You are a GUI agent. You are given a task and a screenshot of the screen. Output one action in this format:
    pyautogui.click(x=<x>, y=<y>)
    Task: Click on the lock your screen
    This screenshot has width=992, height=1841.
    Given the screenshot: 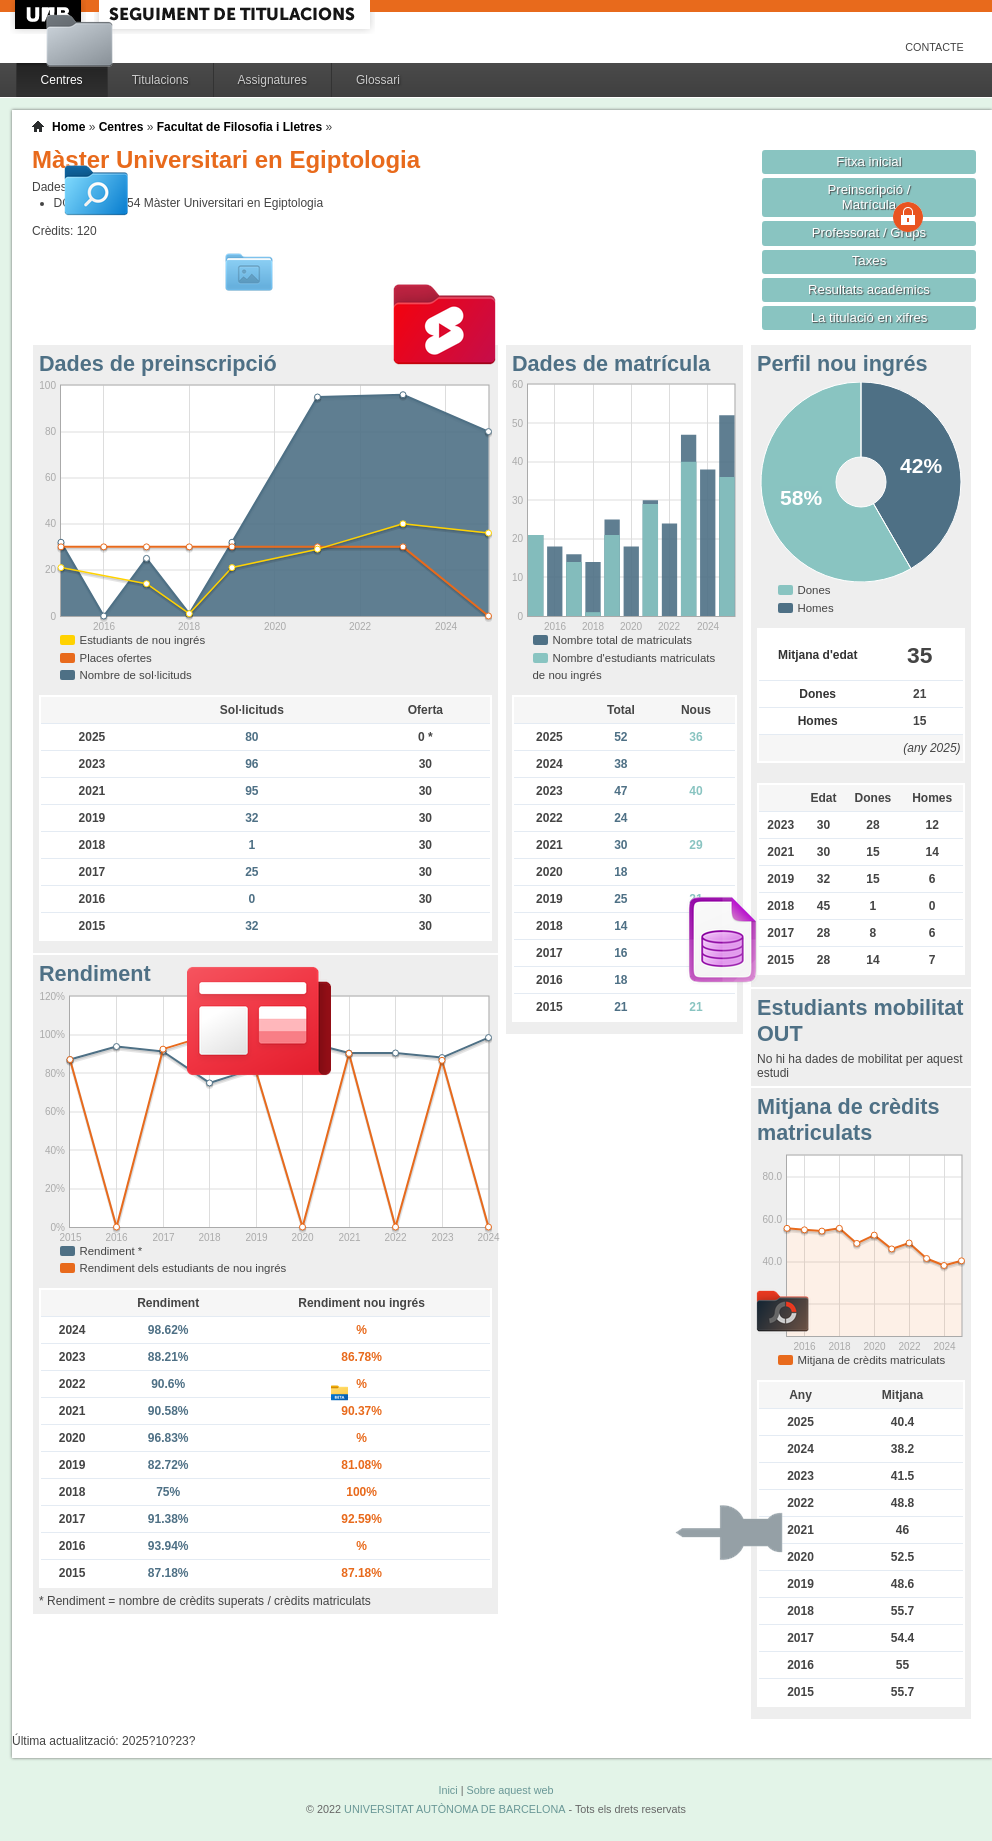 What is the action you would take?
    pyautogui.click(x=908, y=217)
    